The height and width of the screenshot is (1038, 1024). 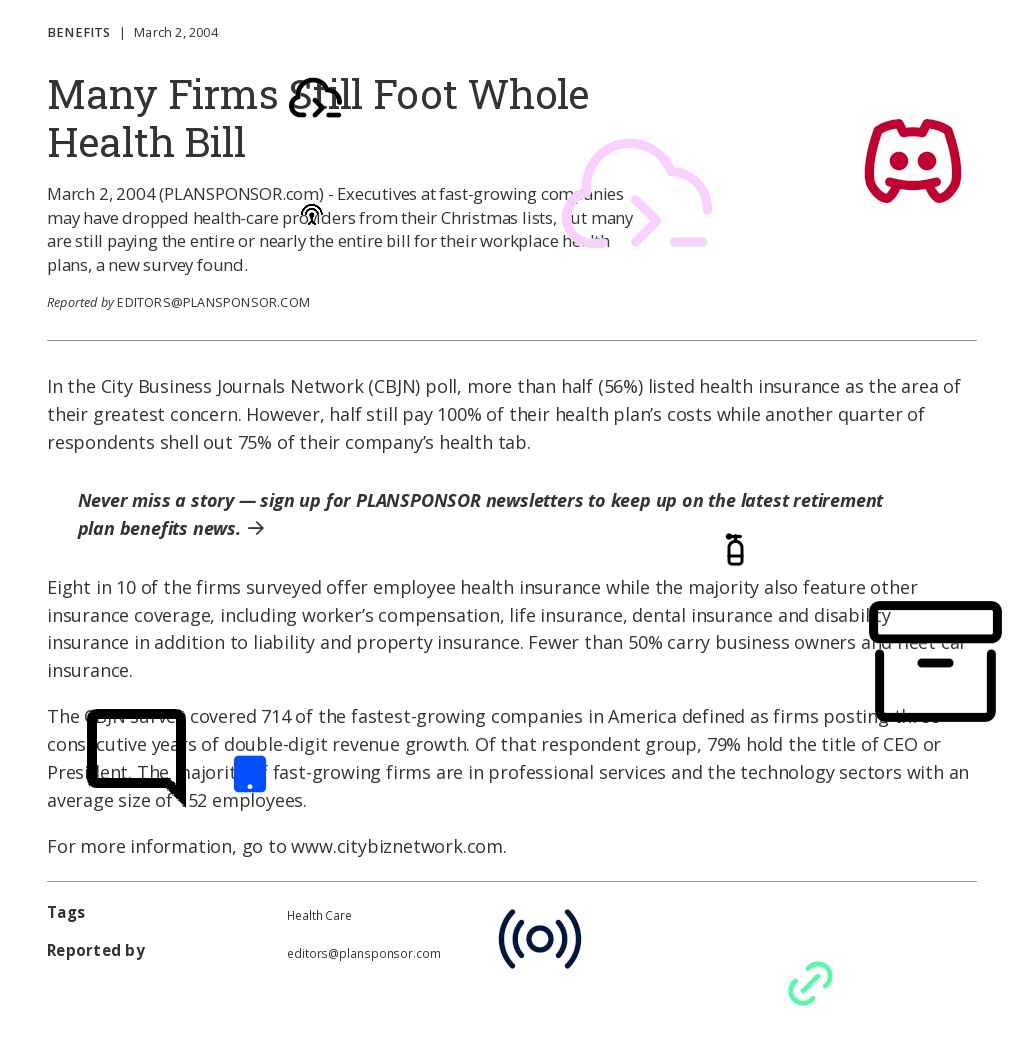 What do you see at coordinates (136, 758) in the screenshot?
I see `open comments or discussion thread` at bounding box center [136, 758].